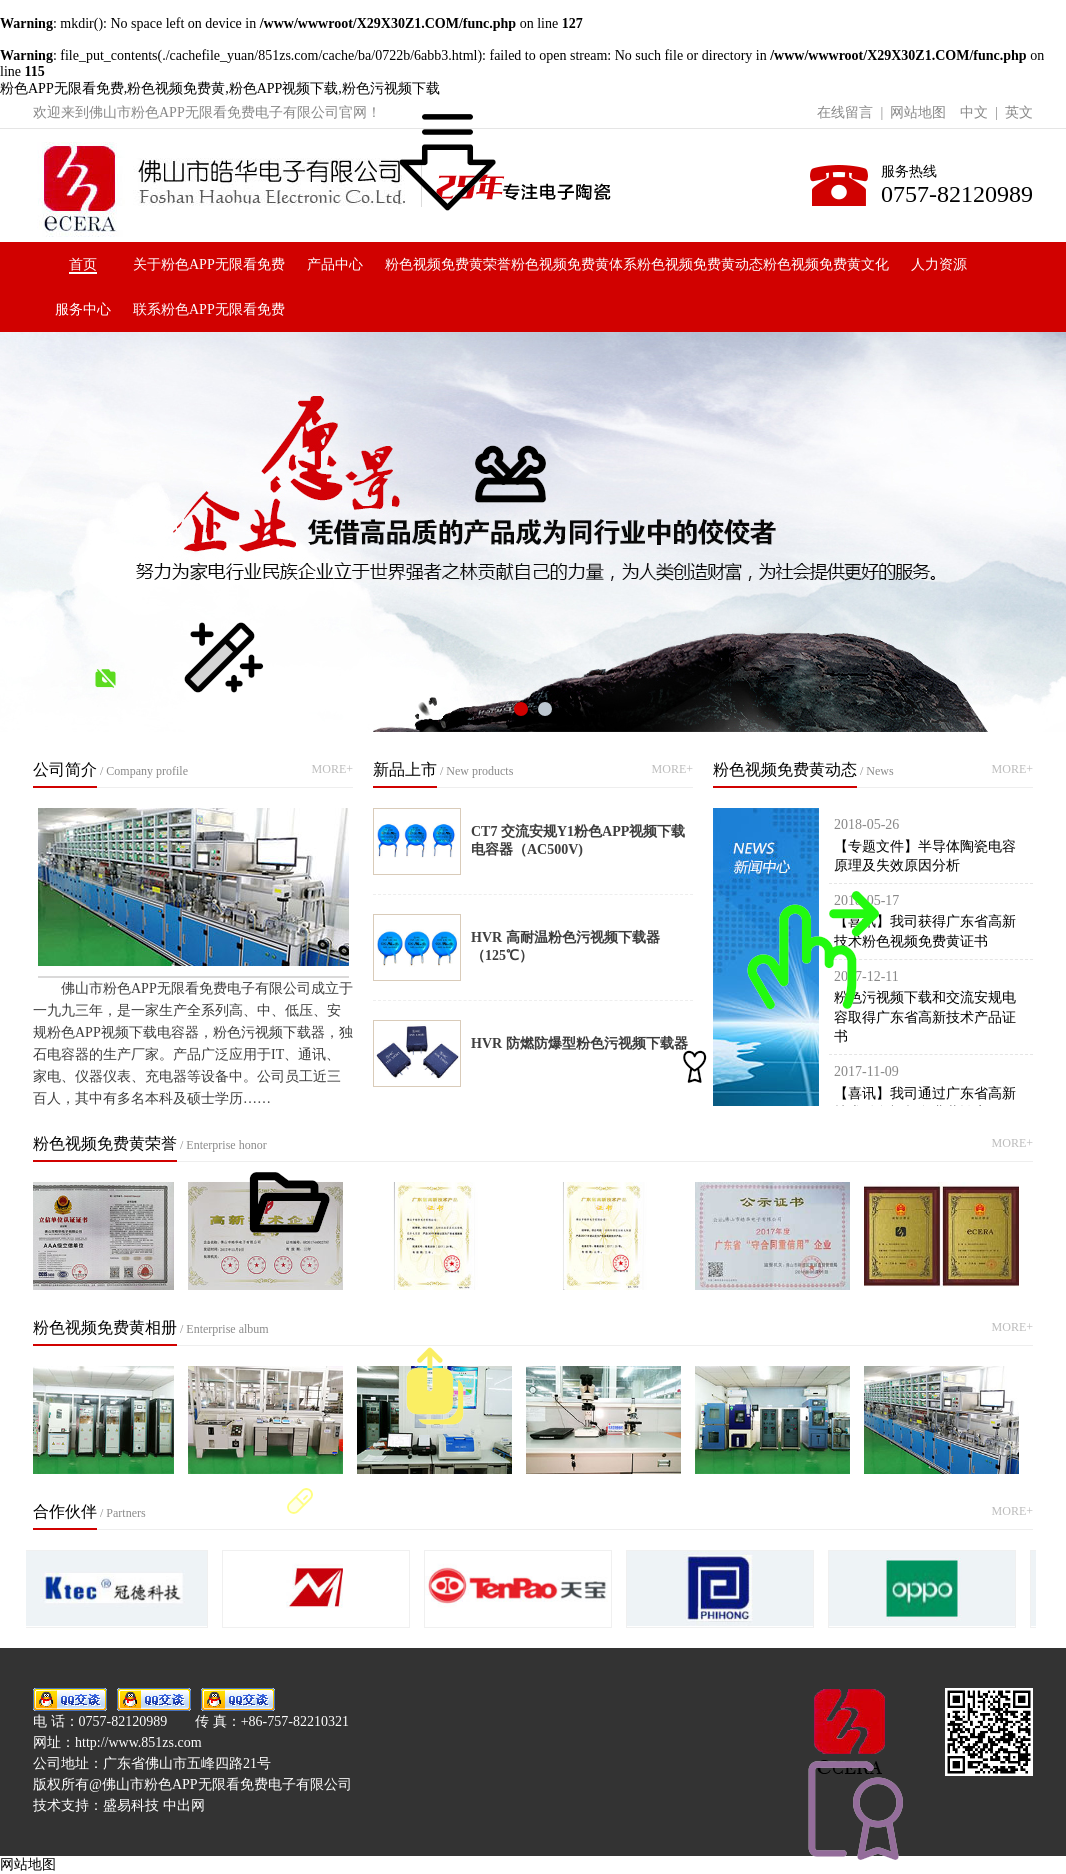 The height and width of the screenshot is (1874, 1066). What do you see at coordinates (300, 1501) in the screenshot?
I see `view medication information` at bounding box center [300, 1501].